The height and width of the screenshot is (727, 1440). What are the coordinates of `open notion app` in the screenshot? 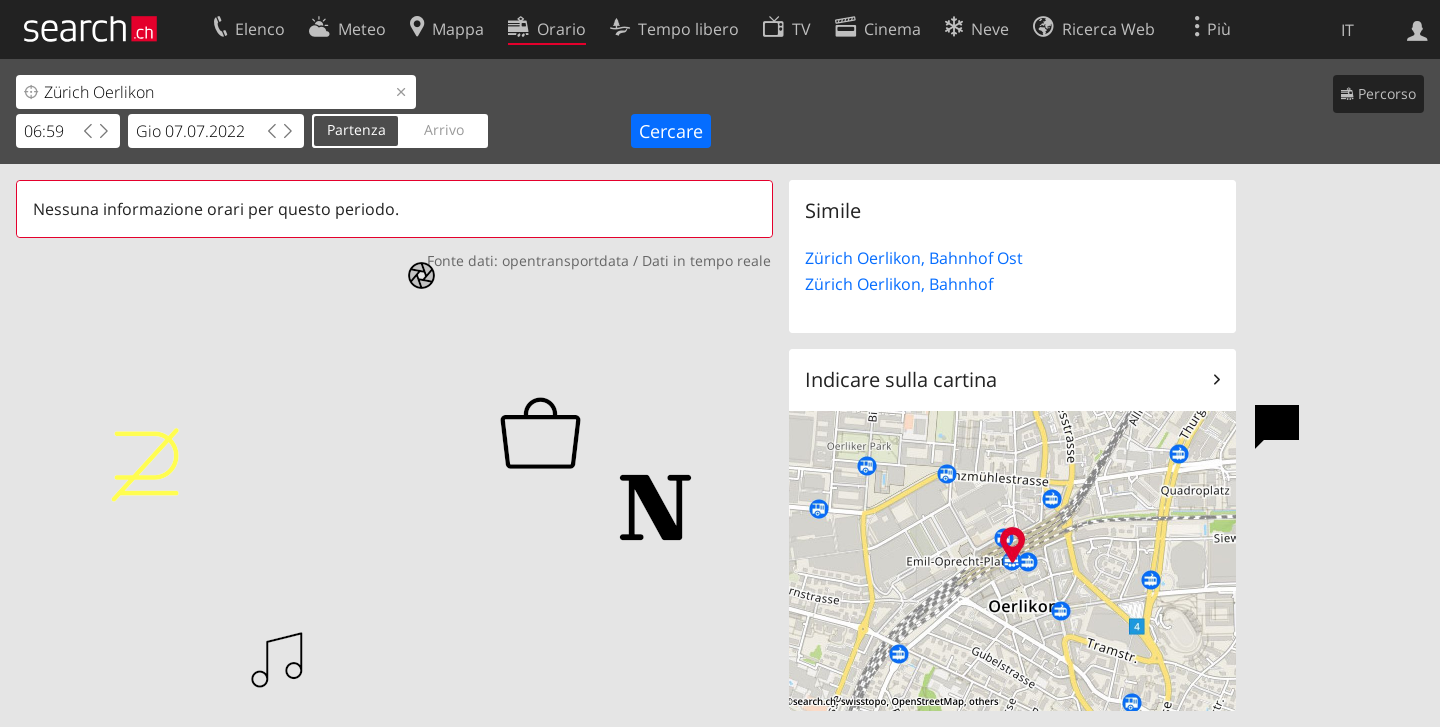 It's located at (655, 507).